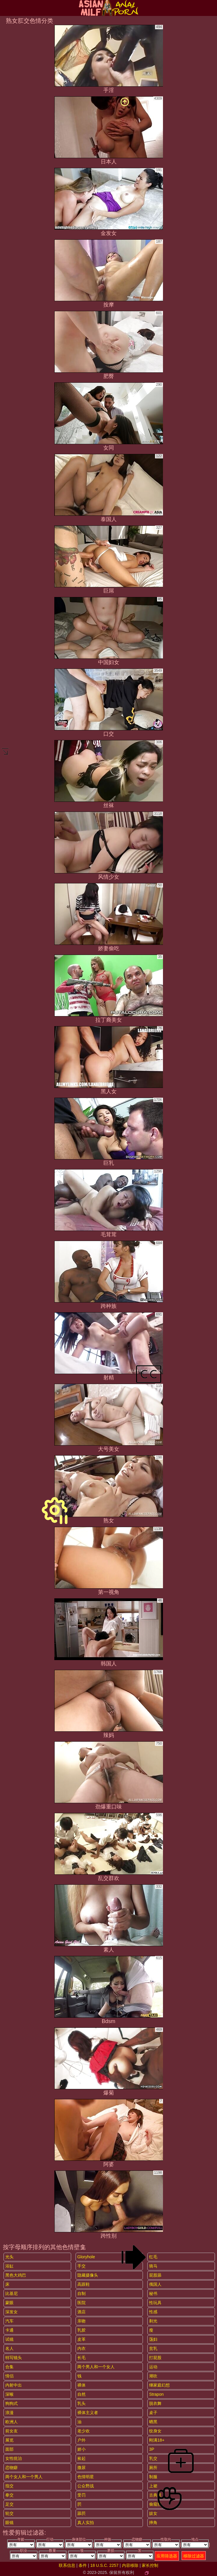 This screenshot has width=217, height=2576. Describe the element at coordinates (147, 2573) in the screenshot. I see `copy to clipboard` at that location.